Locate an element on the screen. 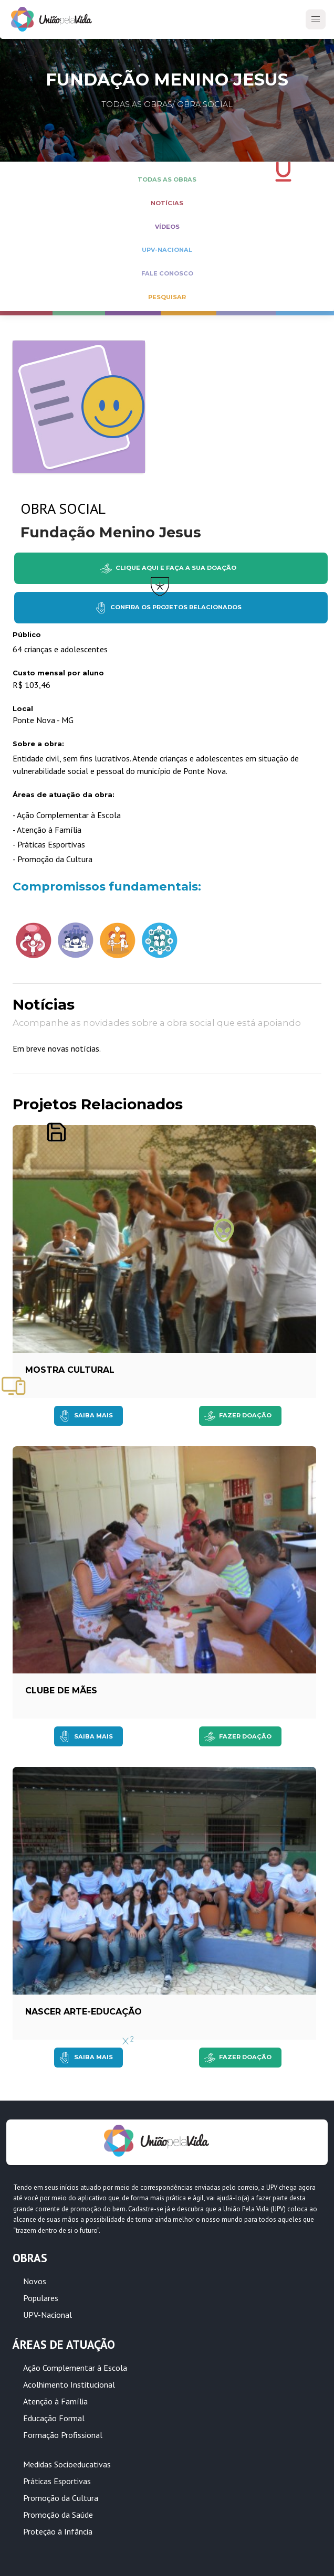  apply underline formatting to selected text is located at coordinates (283, 170).